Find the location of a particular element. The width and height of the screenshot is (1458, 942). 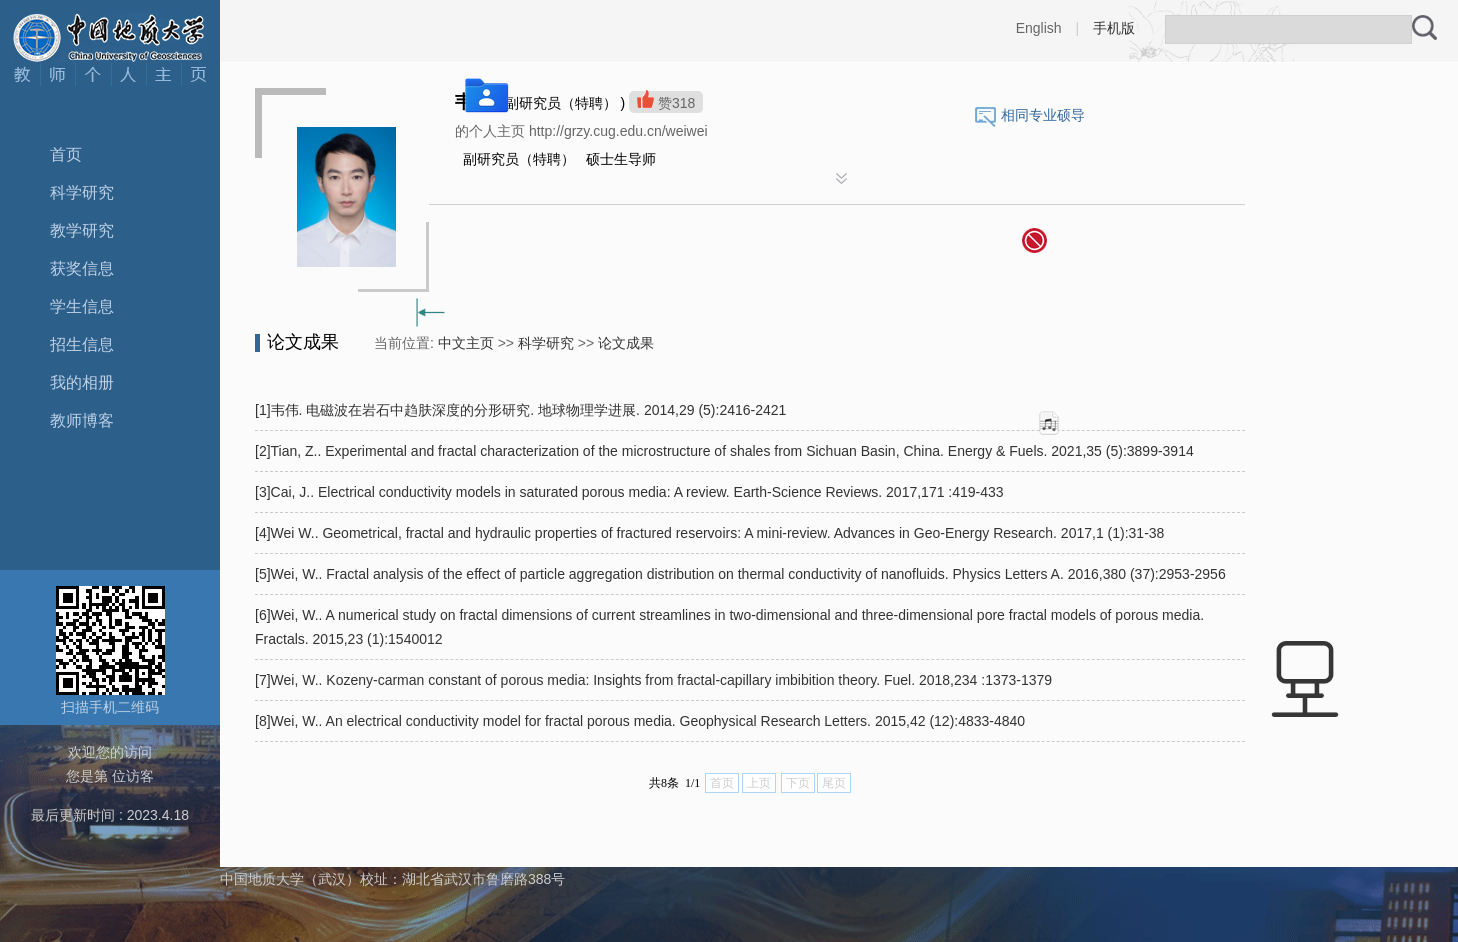

go to the first item in a list or sequence is located at coordinates (430, 312).